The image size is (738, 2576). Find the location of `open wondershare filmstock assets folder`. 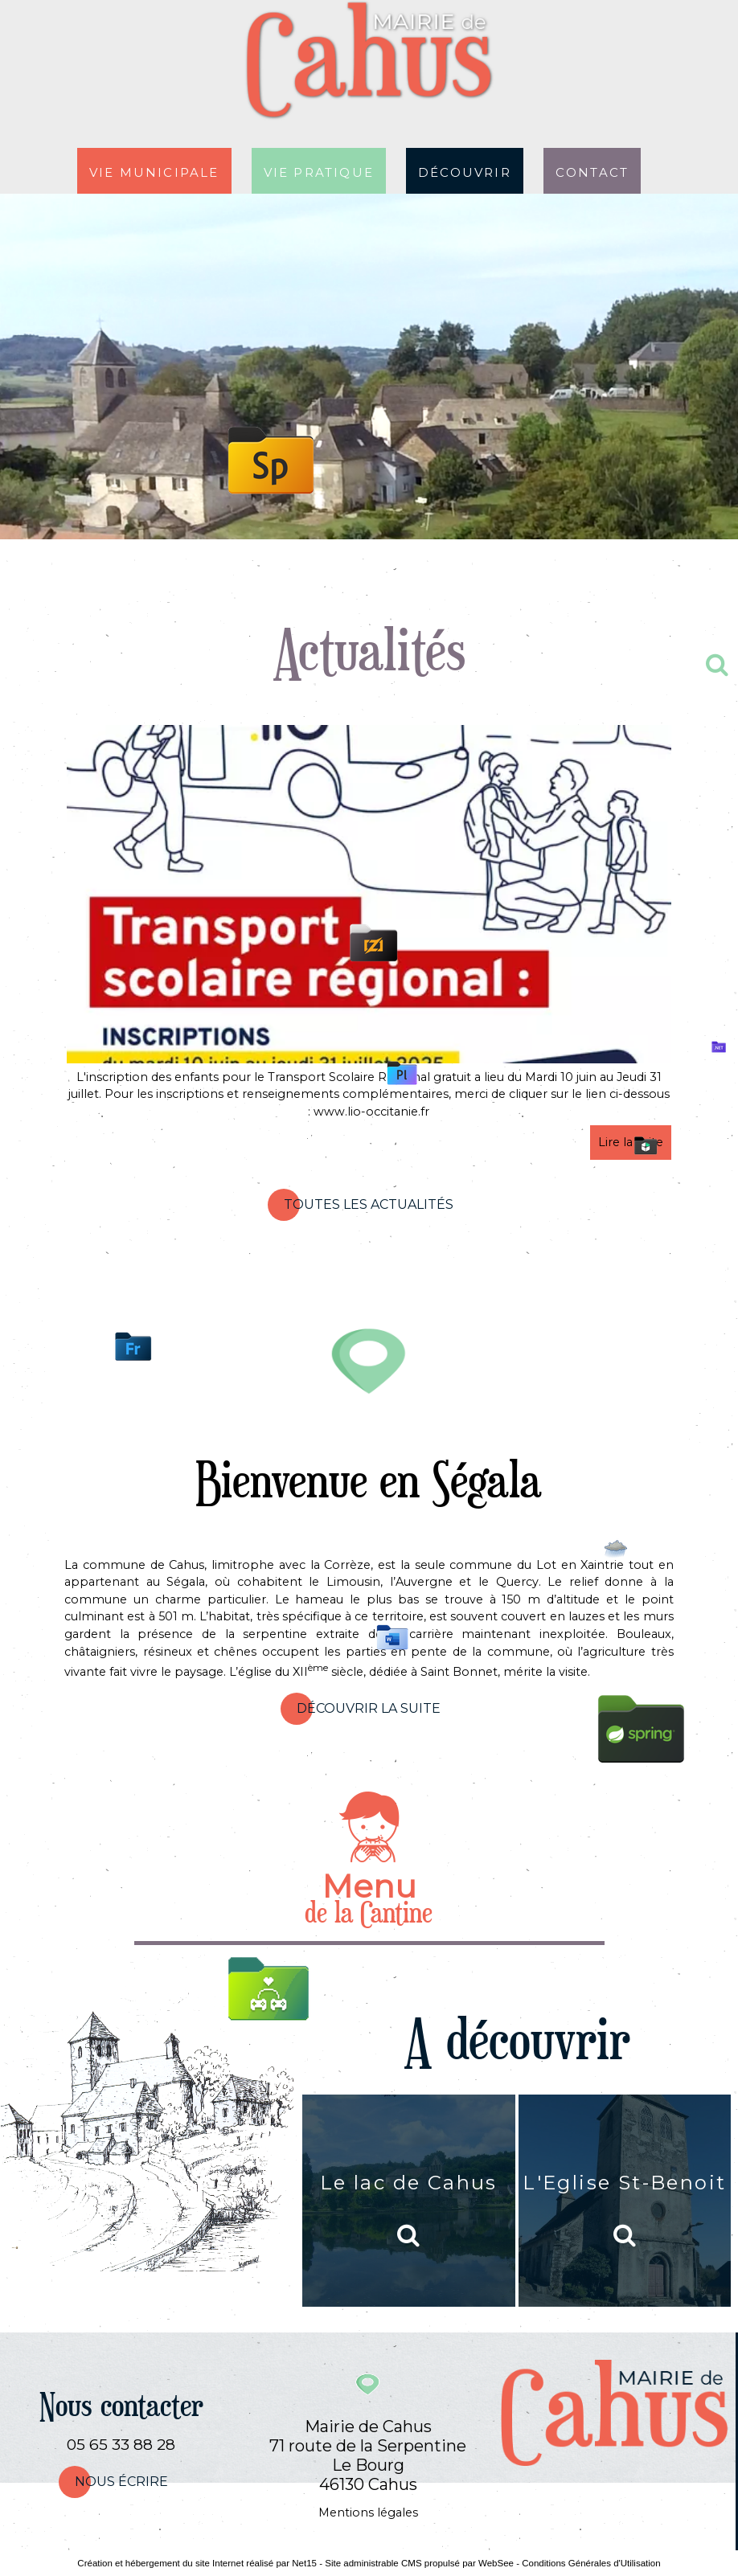

open wondershare filmstock assets folder is located at coordinates (646, 1146).